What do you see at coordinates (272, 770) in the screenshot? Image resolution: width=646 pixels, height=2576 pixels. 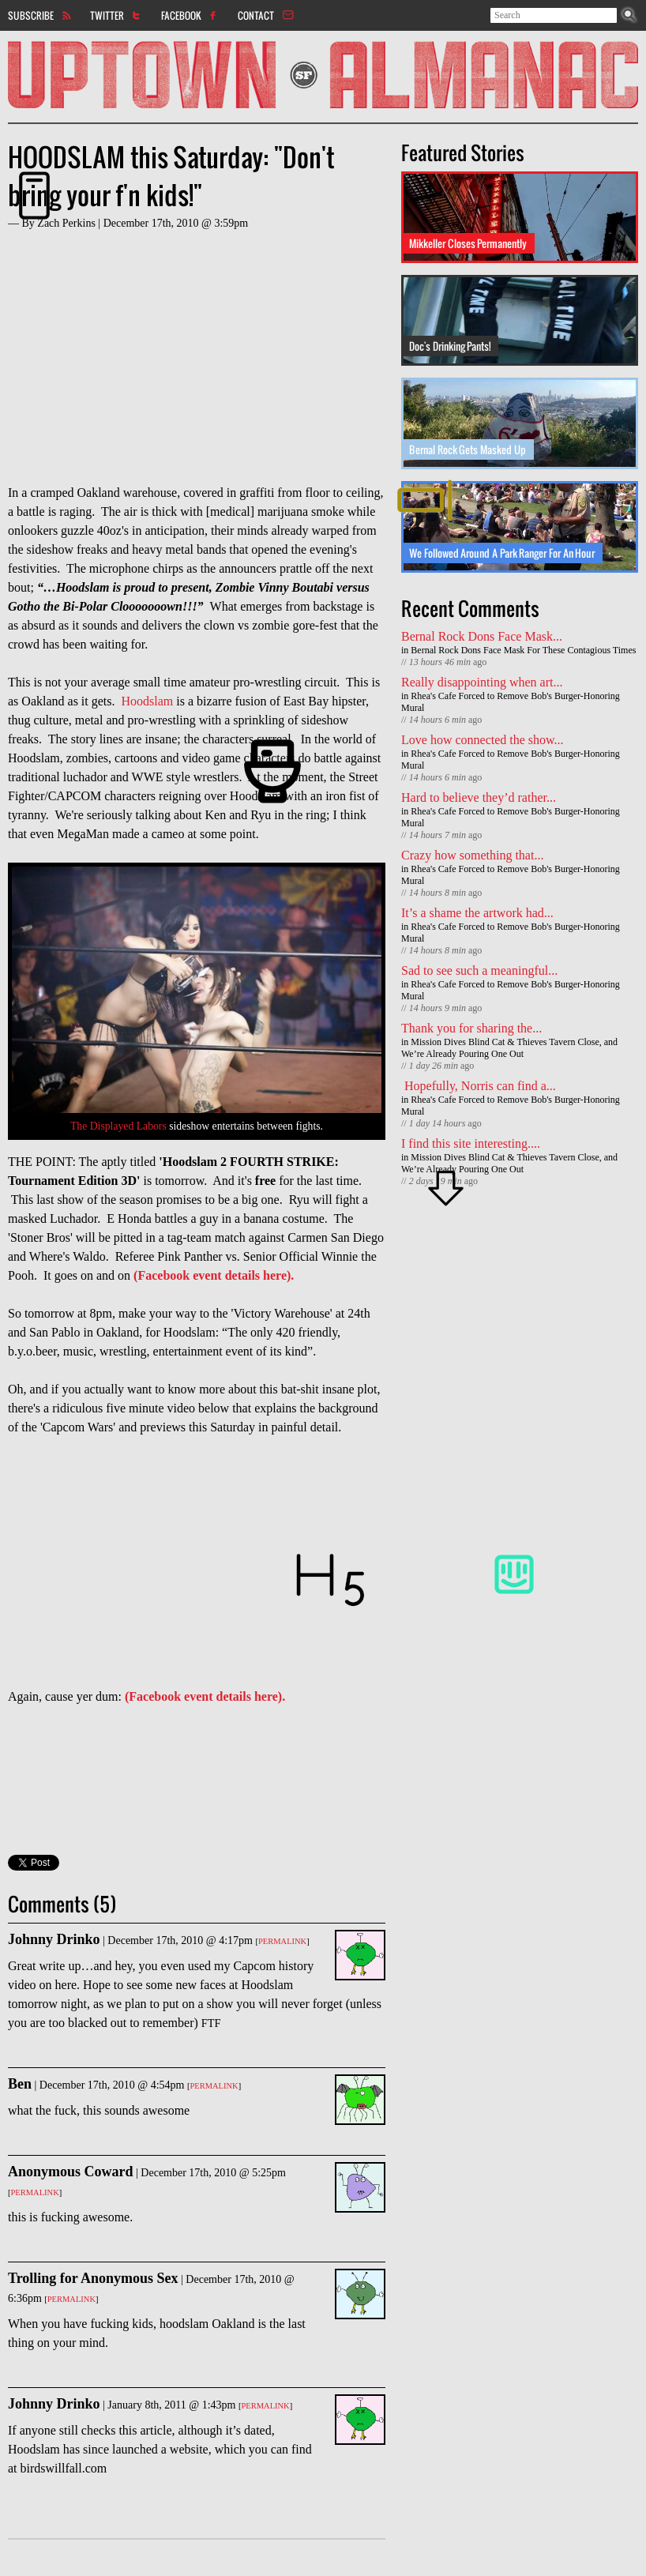 I see `find nearby restrooms` at bounding box center [272, 770].